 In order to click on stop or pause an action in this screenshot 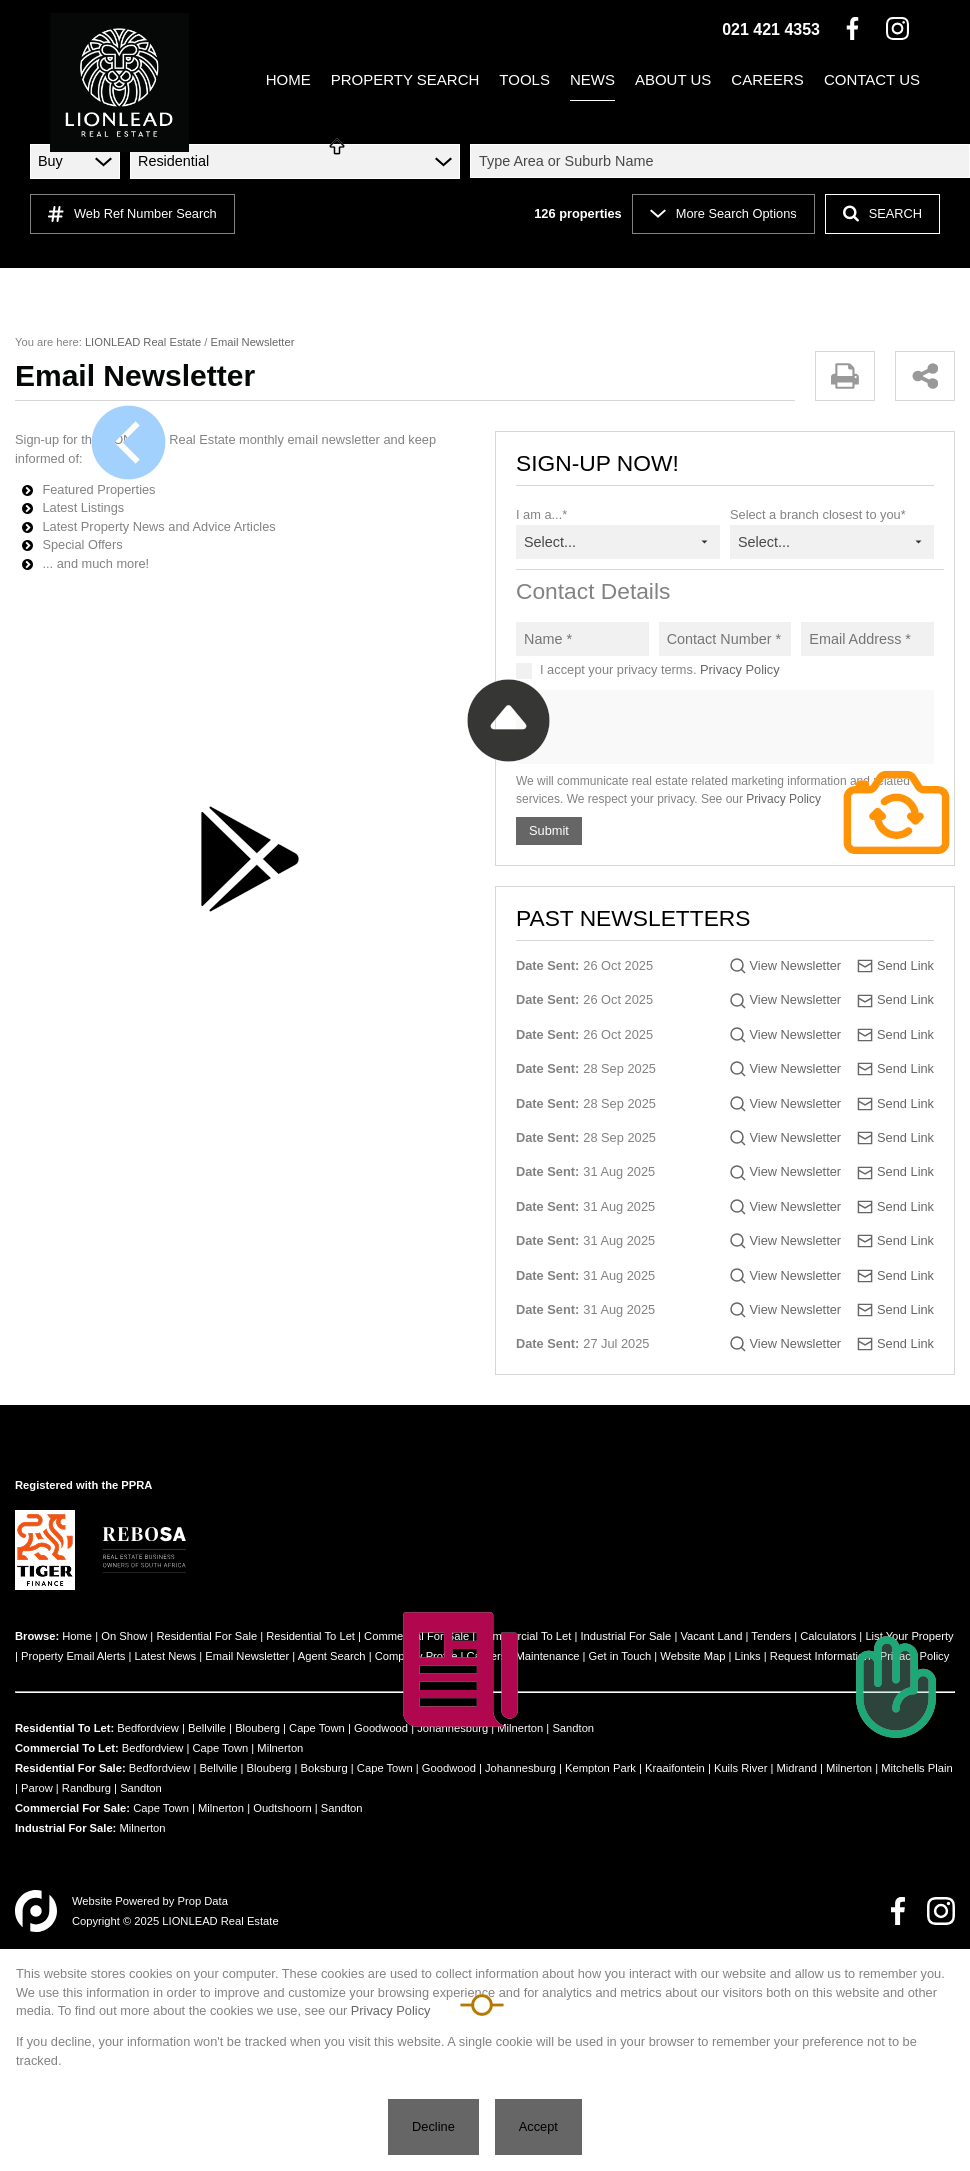, I will do `click(896, 1687)`.